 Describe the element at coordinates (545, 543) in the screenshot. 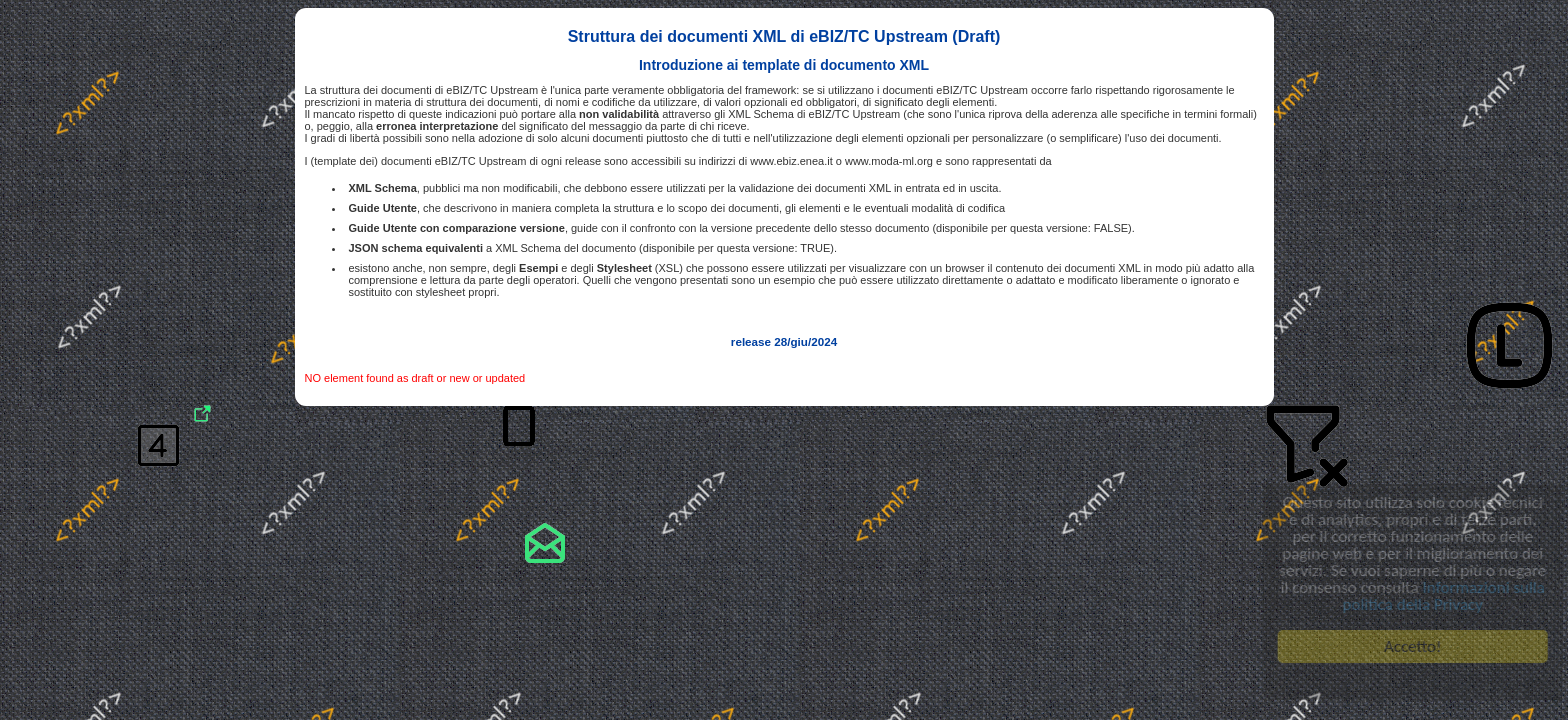

I see `indicates a read or opened email` at that location.